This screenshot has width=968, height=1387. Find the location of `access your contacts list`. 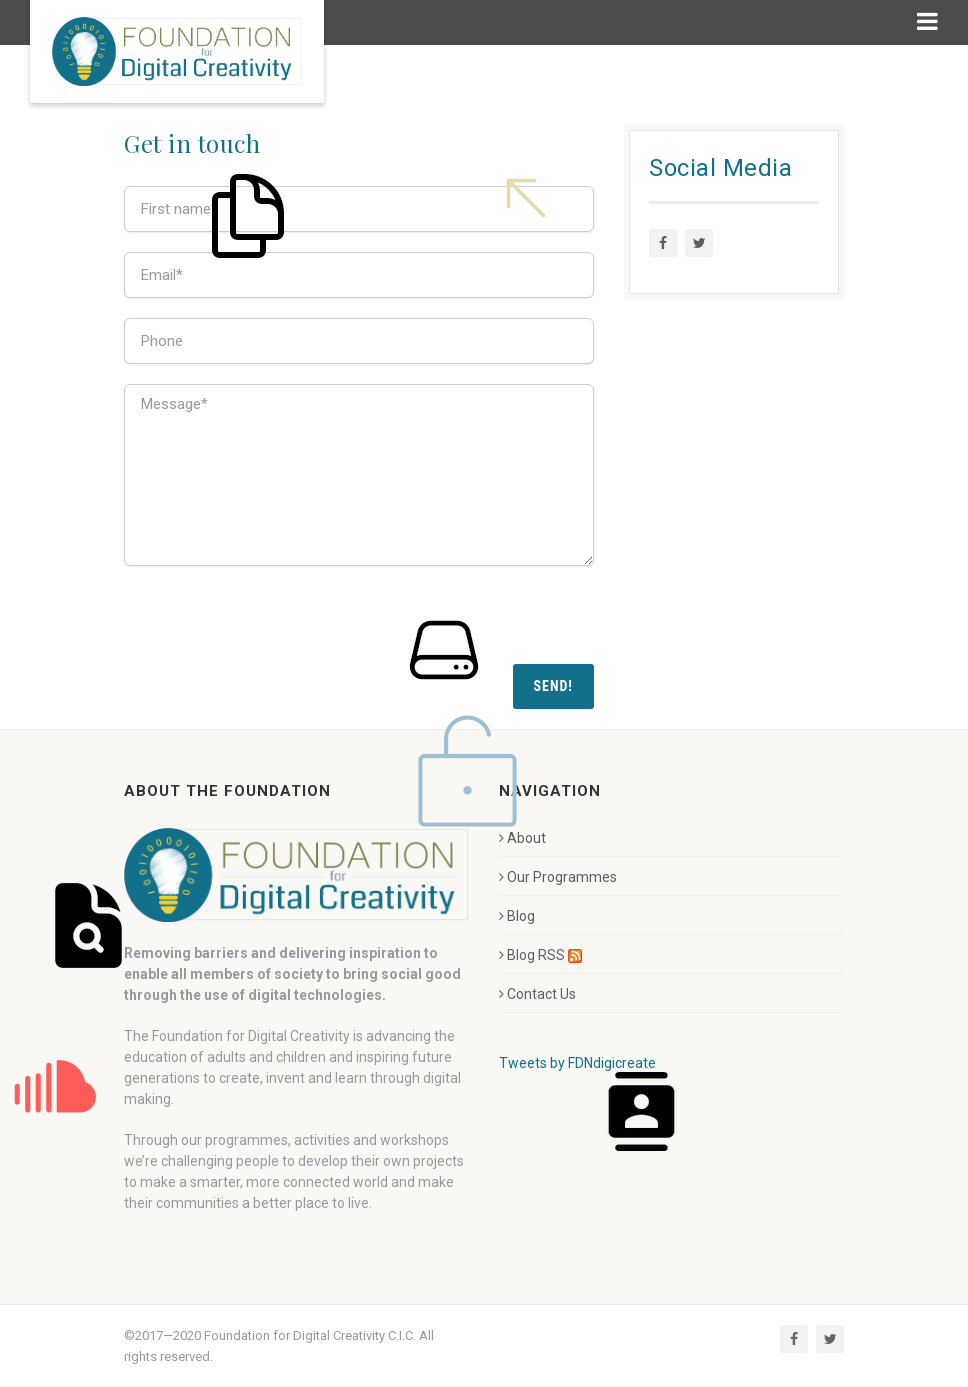

access your contacts list is located at coordinates (641, 1111).